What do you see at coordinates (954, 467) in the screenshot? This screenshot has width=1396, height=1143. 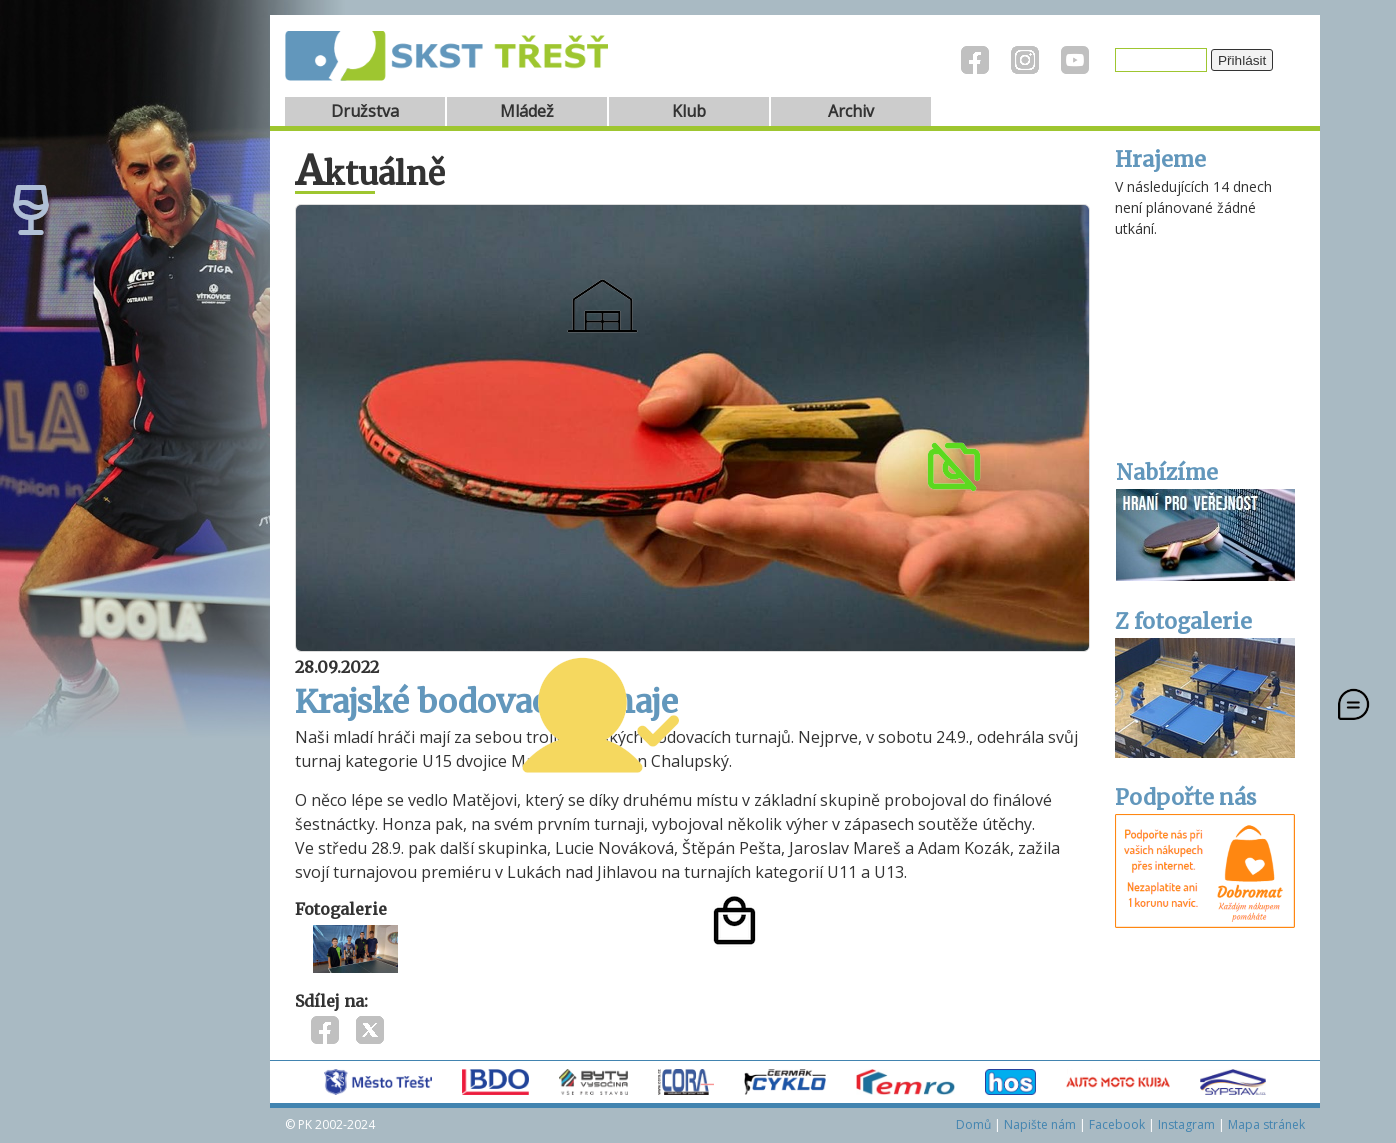 I see `camera access is disabled` at bounding box center [954, 467].